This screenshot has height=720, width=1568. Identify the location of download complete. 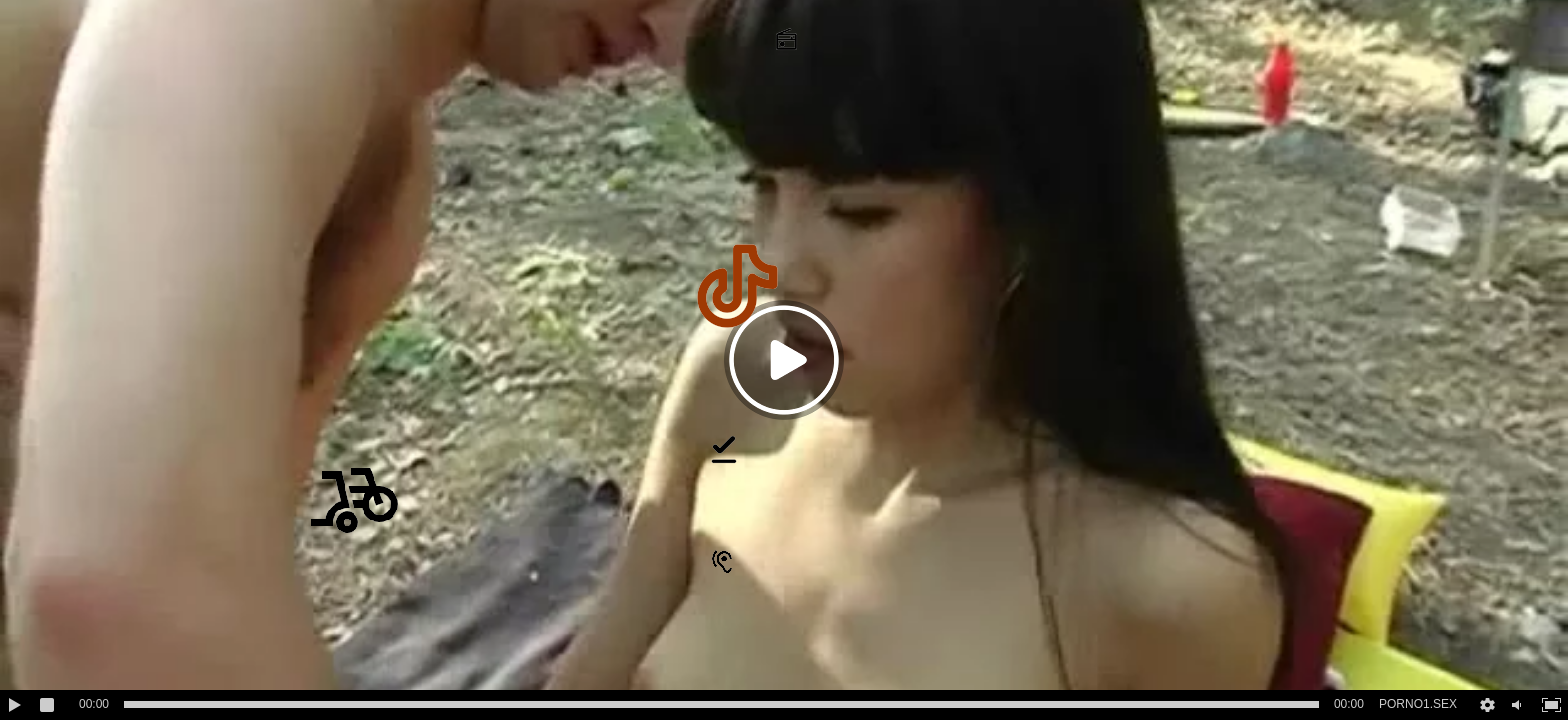
(724, 449).